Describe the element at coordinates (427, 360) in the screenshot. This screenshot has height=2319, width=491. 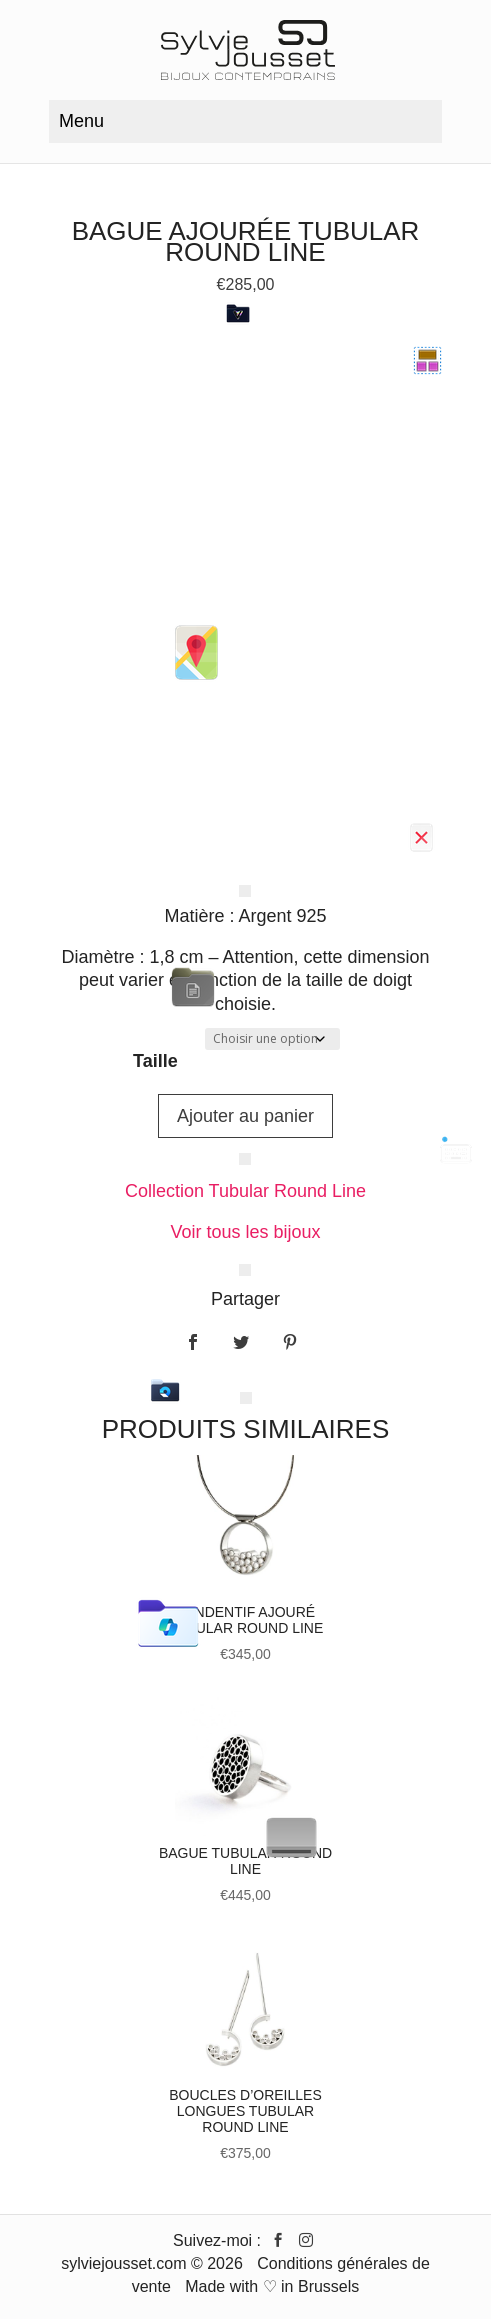
I see `select all items in the current view` at that location.